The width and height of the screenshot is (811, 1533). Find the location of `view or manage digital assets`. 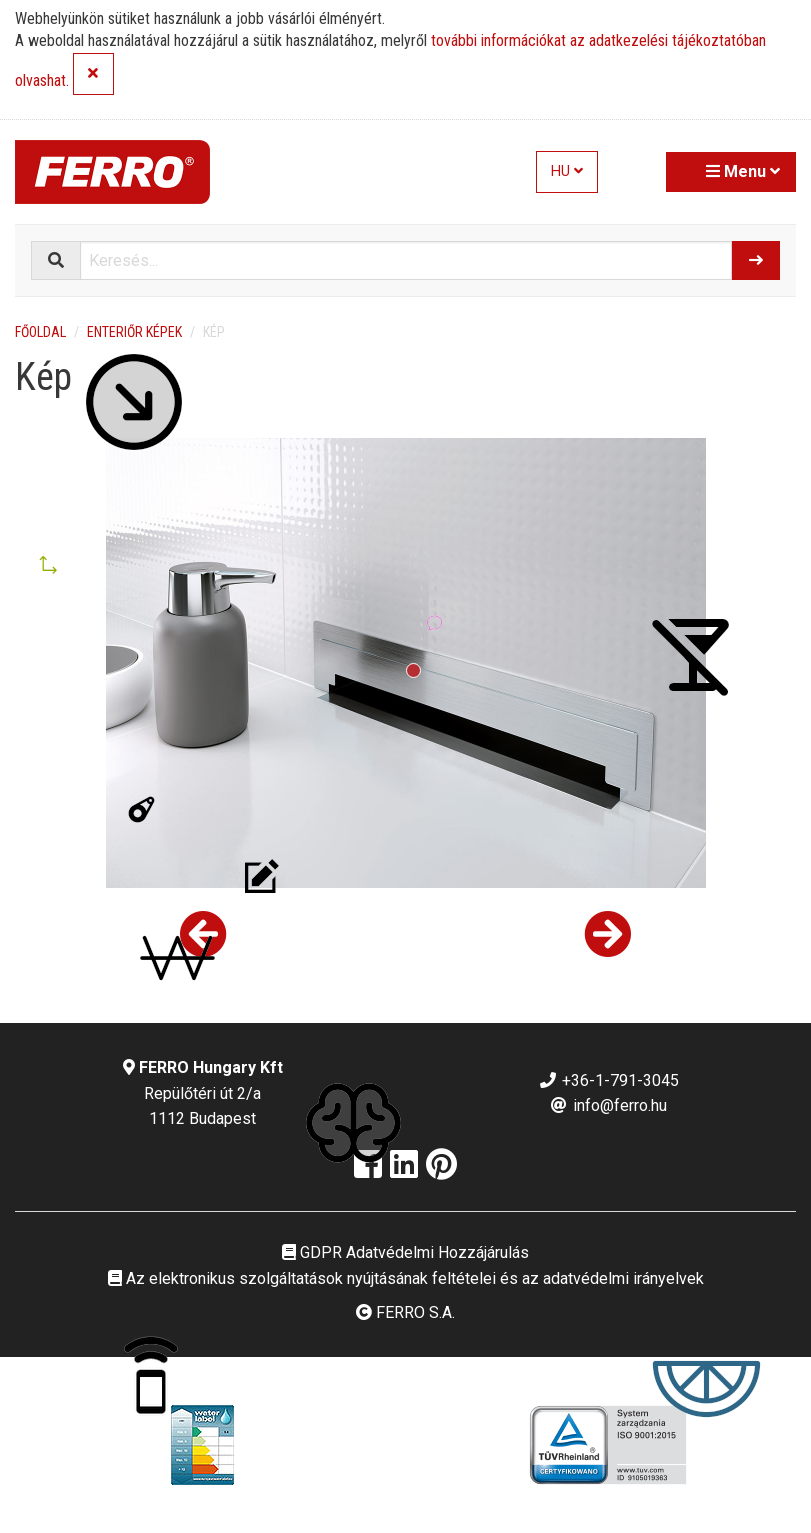

view or manage digital assets is located at coordinates (141, 809).